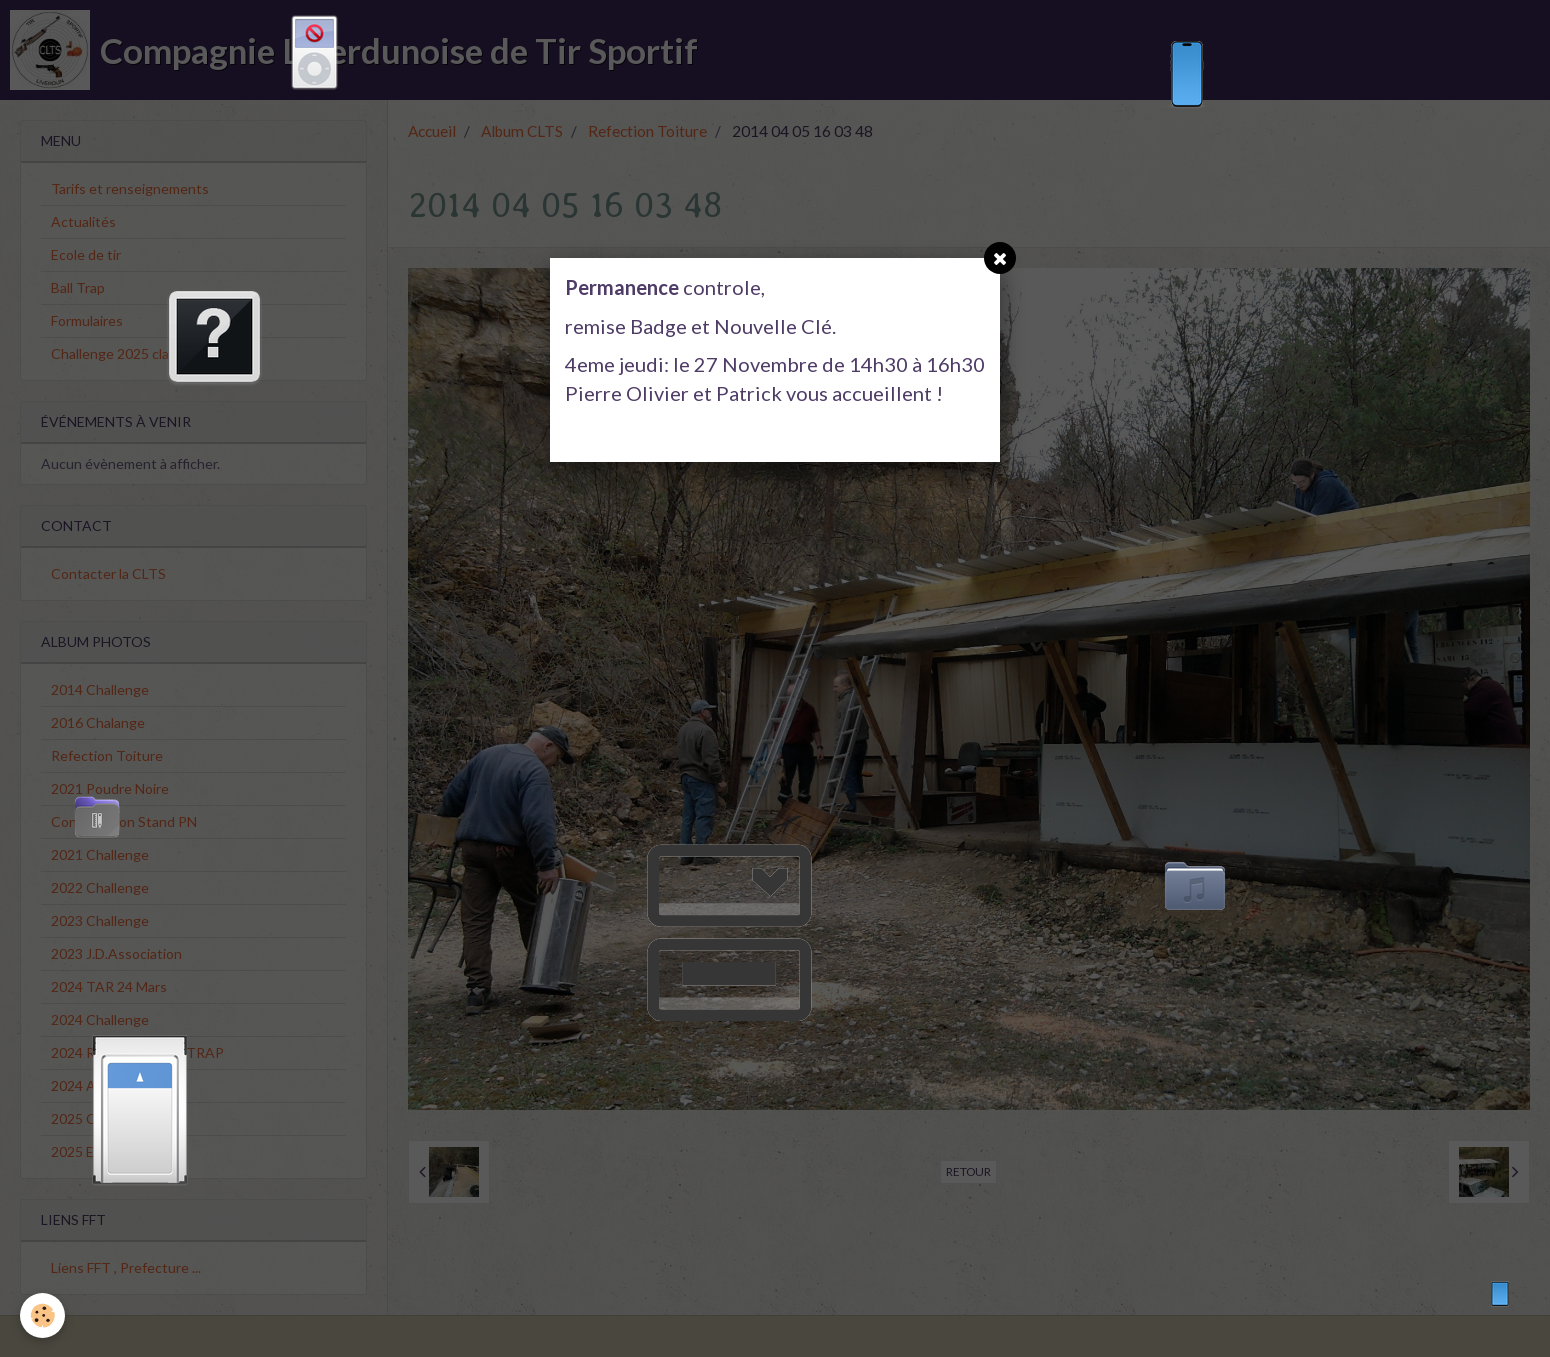 The width and height of the screenshot is (1550, 1357). What do you see at coordinates (314, 52) in the screenshot?
I see `iPod device is unavailable or cannot be connected` at bounding box center [314, 52].